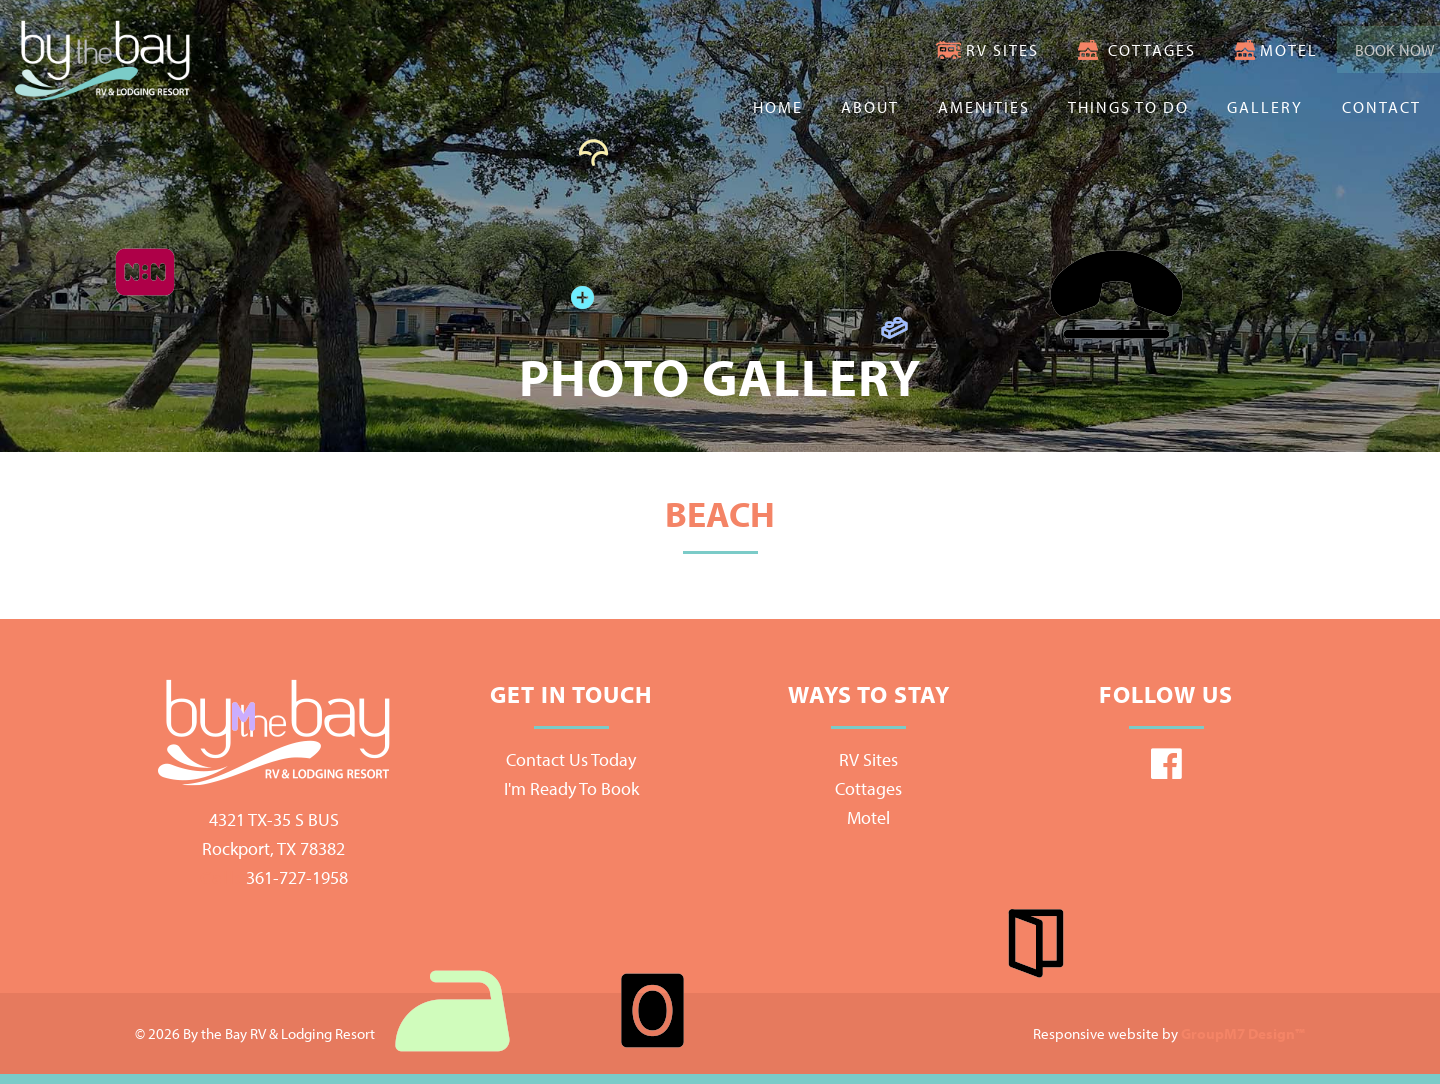 The image size is (1440, 1084). Describe the element at coordinates (652, 1010) in the screenshot. I see `indicates zero or no items` at that location.